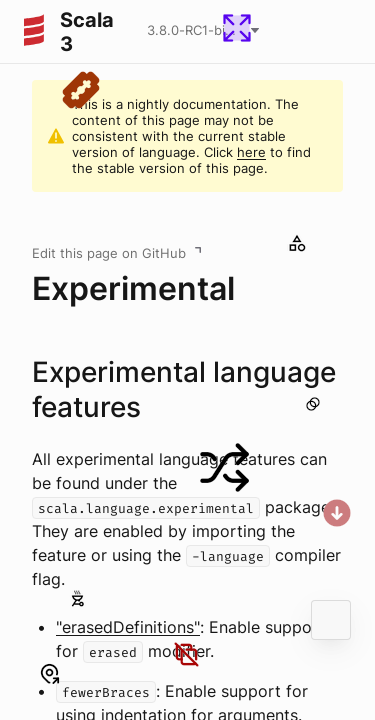 The image size is (375, 720). What do you see at coordinates (337, 513) in the screenshot?
I see `download a file or content` at bounding box center [337, 513].